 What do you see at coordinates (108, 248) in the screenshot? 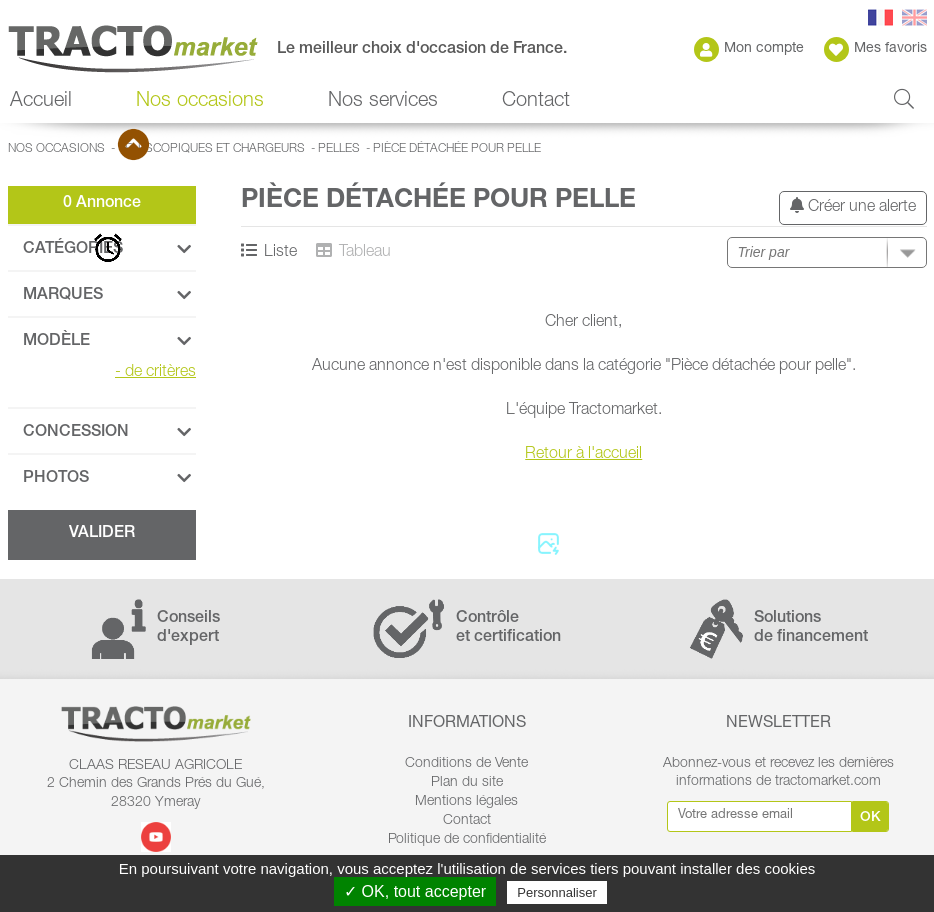
I see `set or manage alarms` at bounding box center [108, 248].